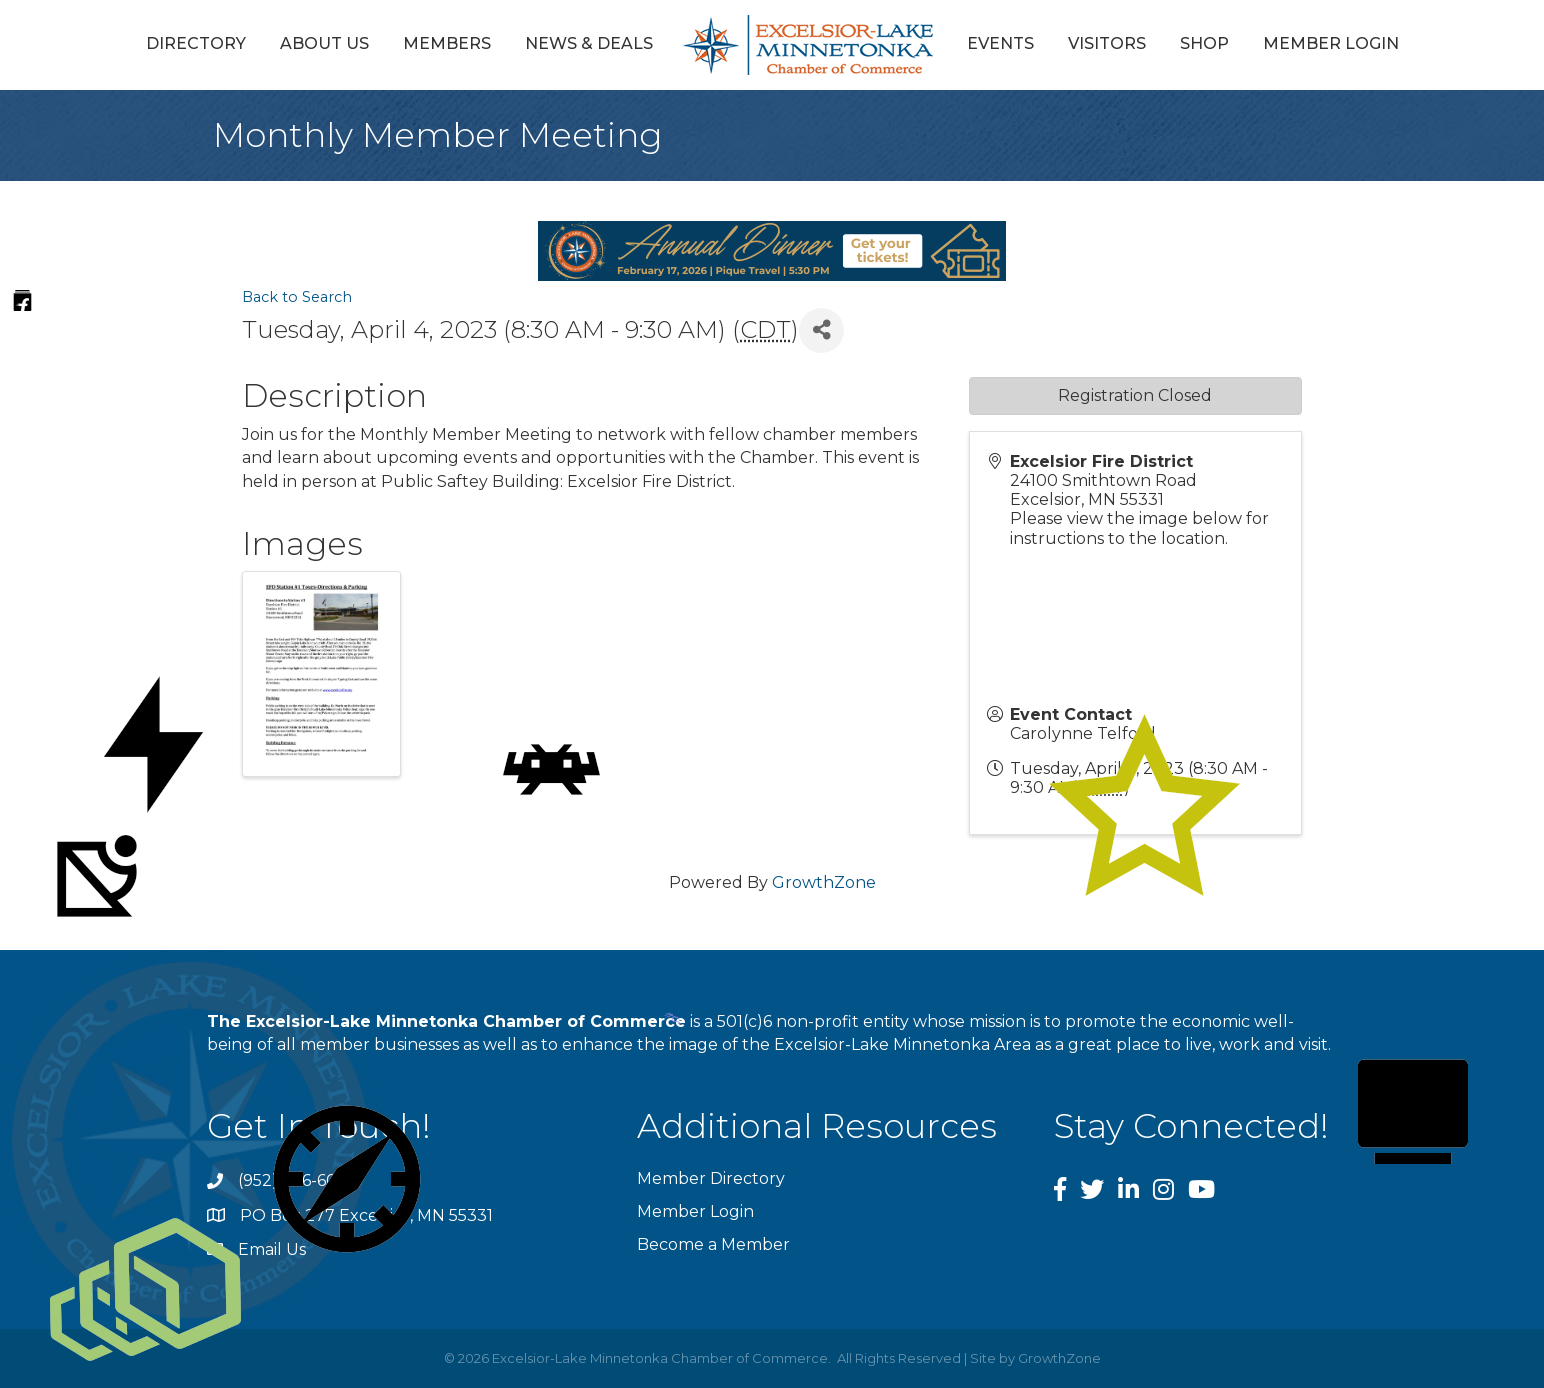 The height and width of the screenshot is (1388, 1544). What do you see at coordinates (1144, 810) in the screenshot?
I see `add item to favorites` at bounding box center [1144, 810].